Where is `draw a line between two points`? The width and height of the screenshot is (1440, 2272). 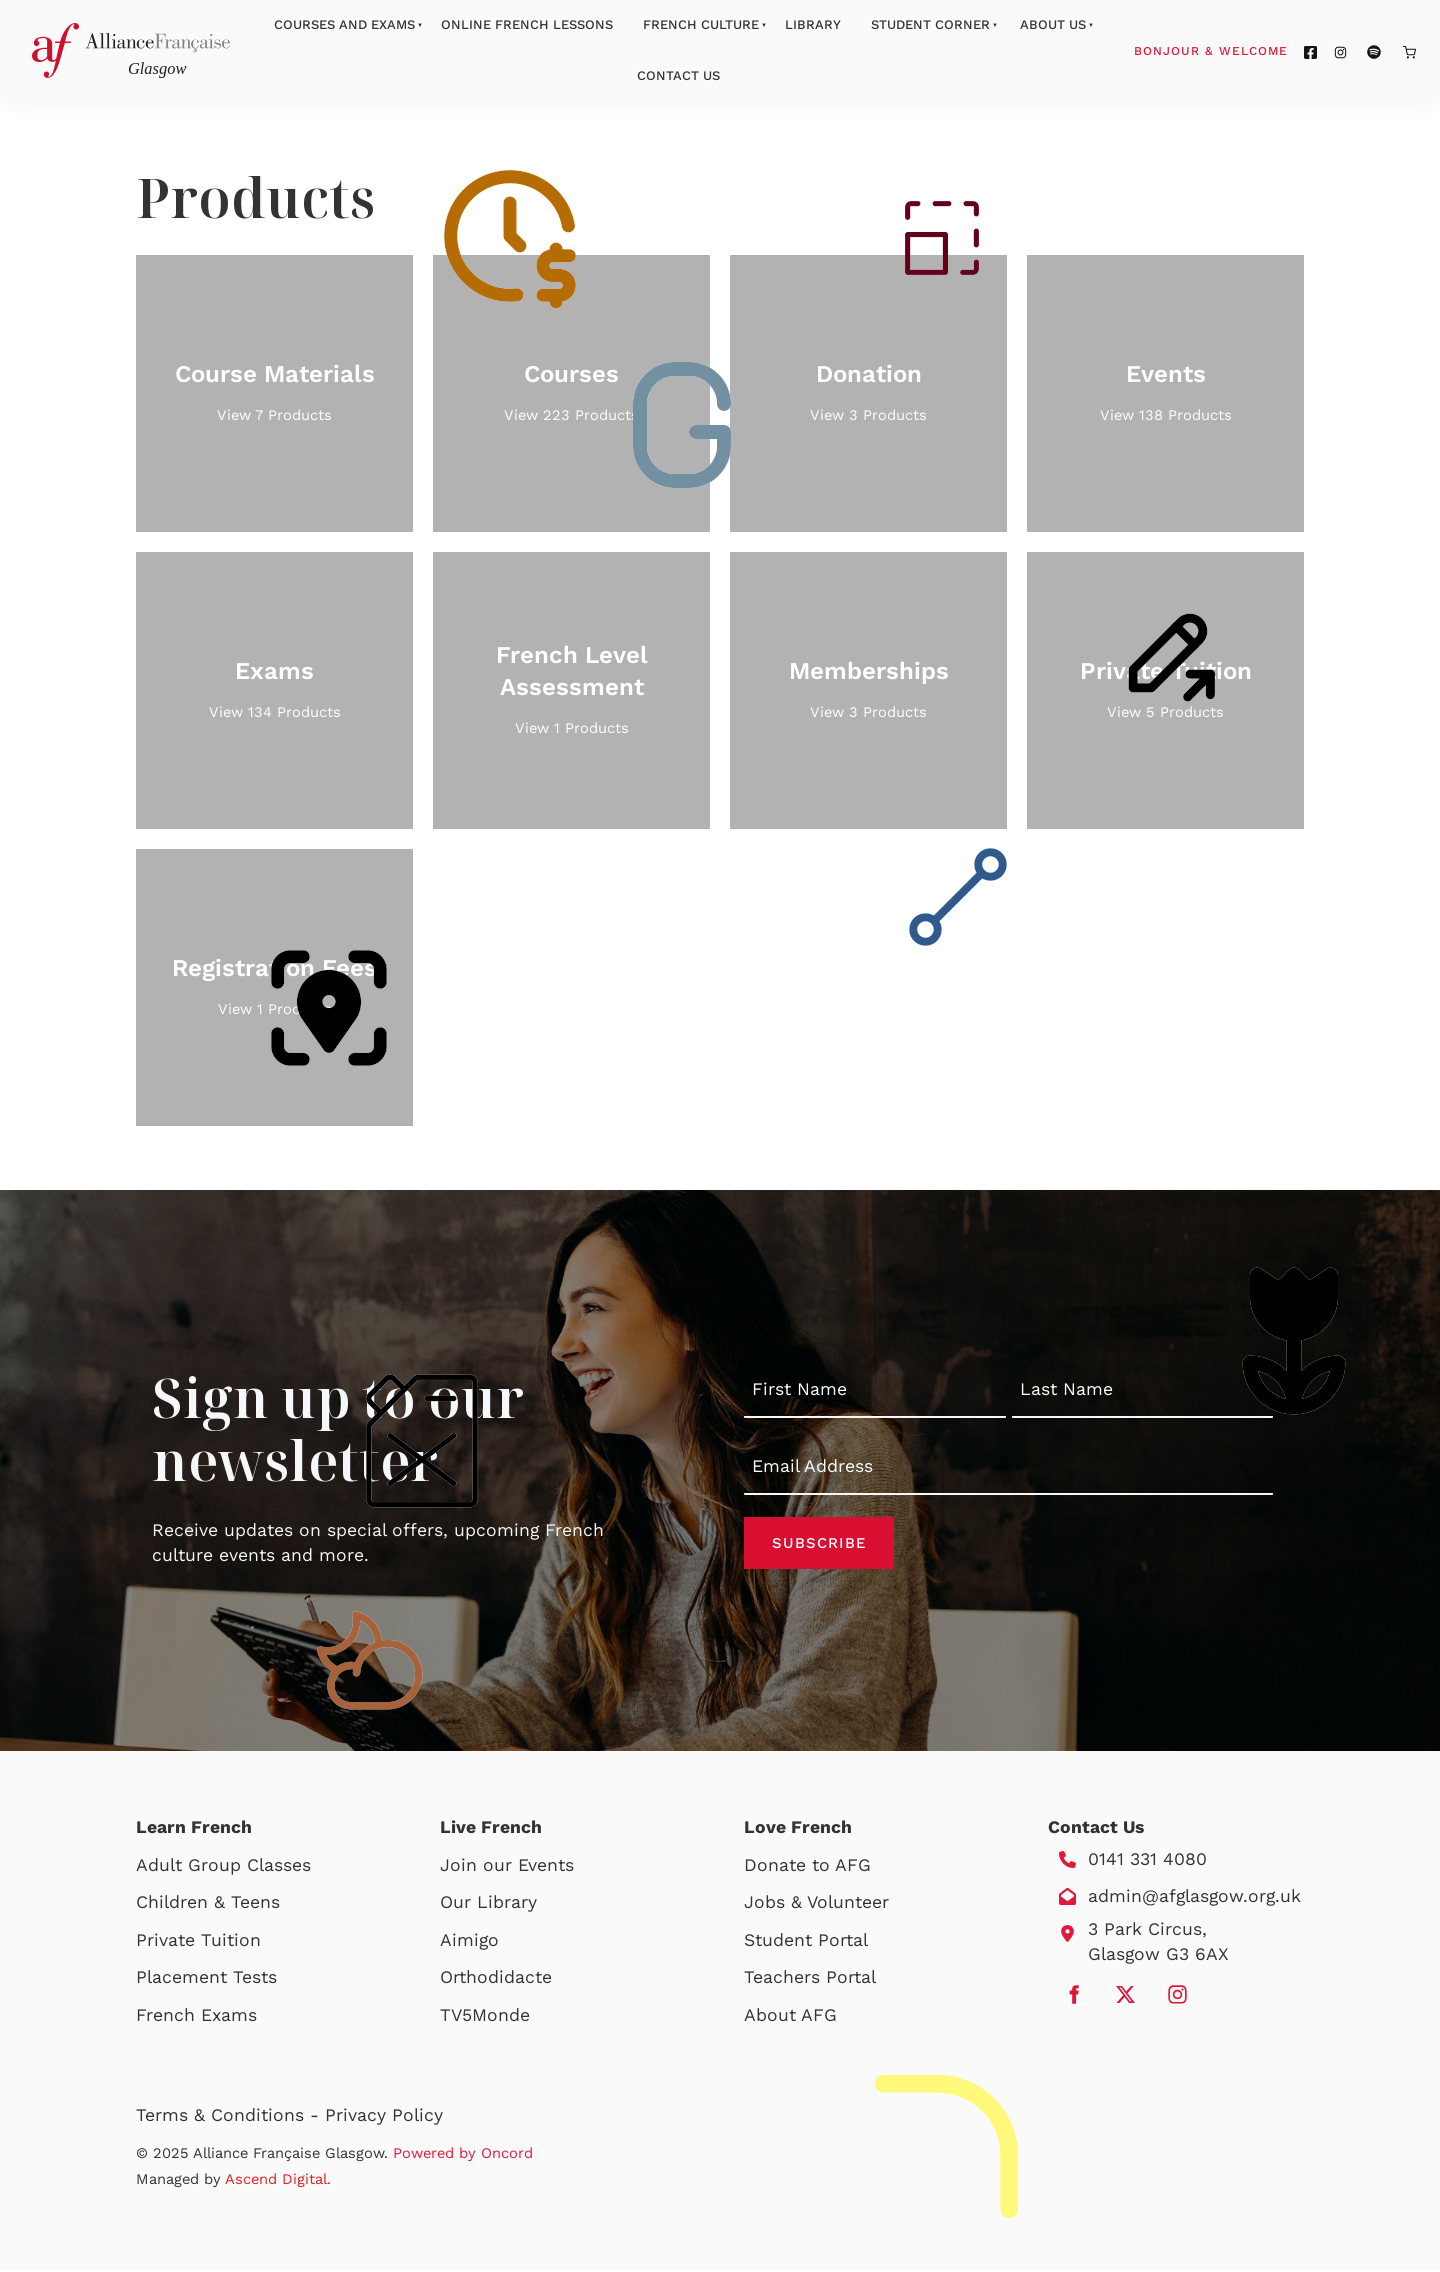
draw a line between two points is located at coordinates (958, 897).